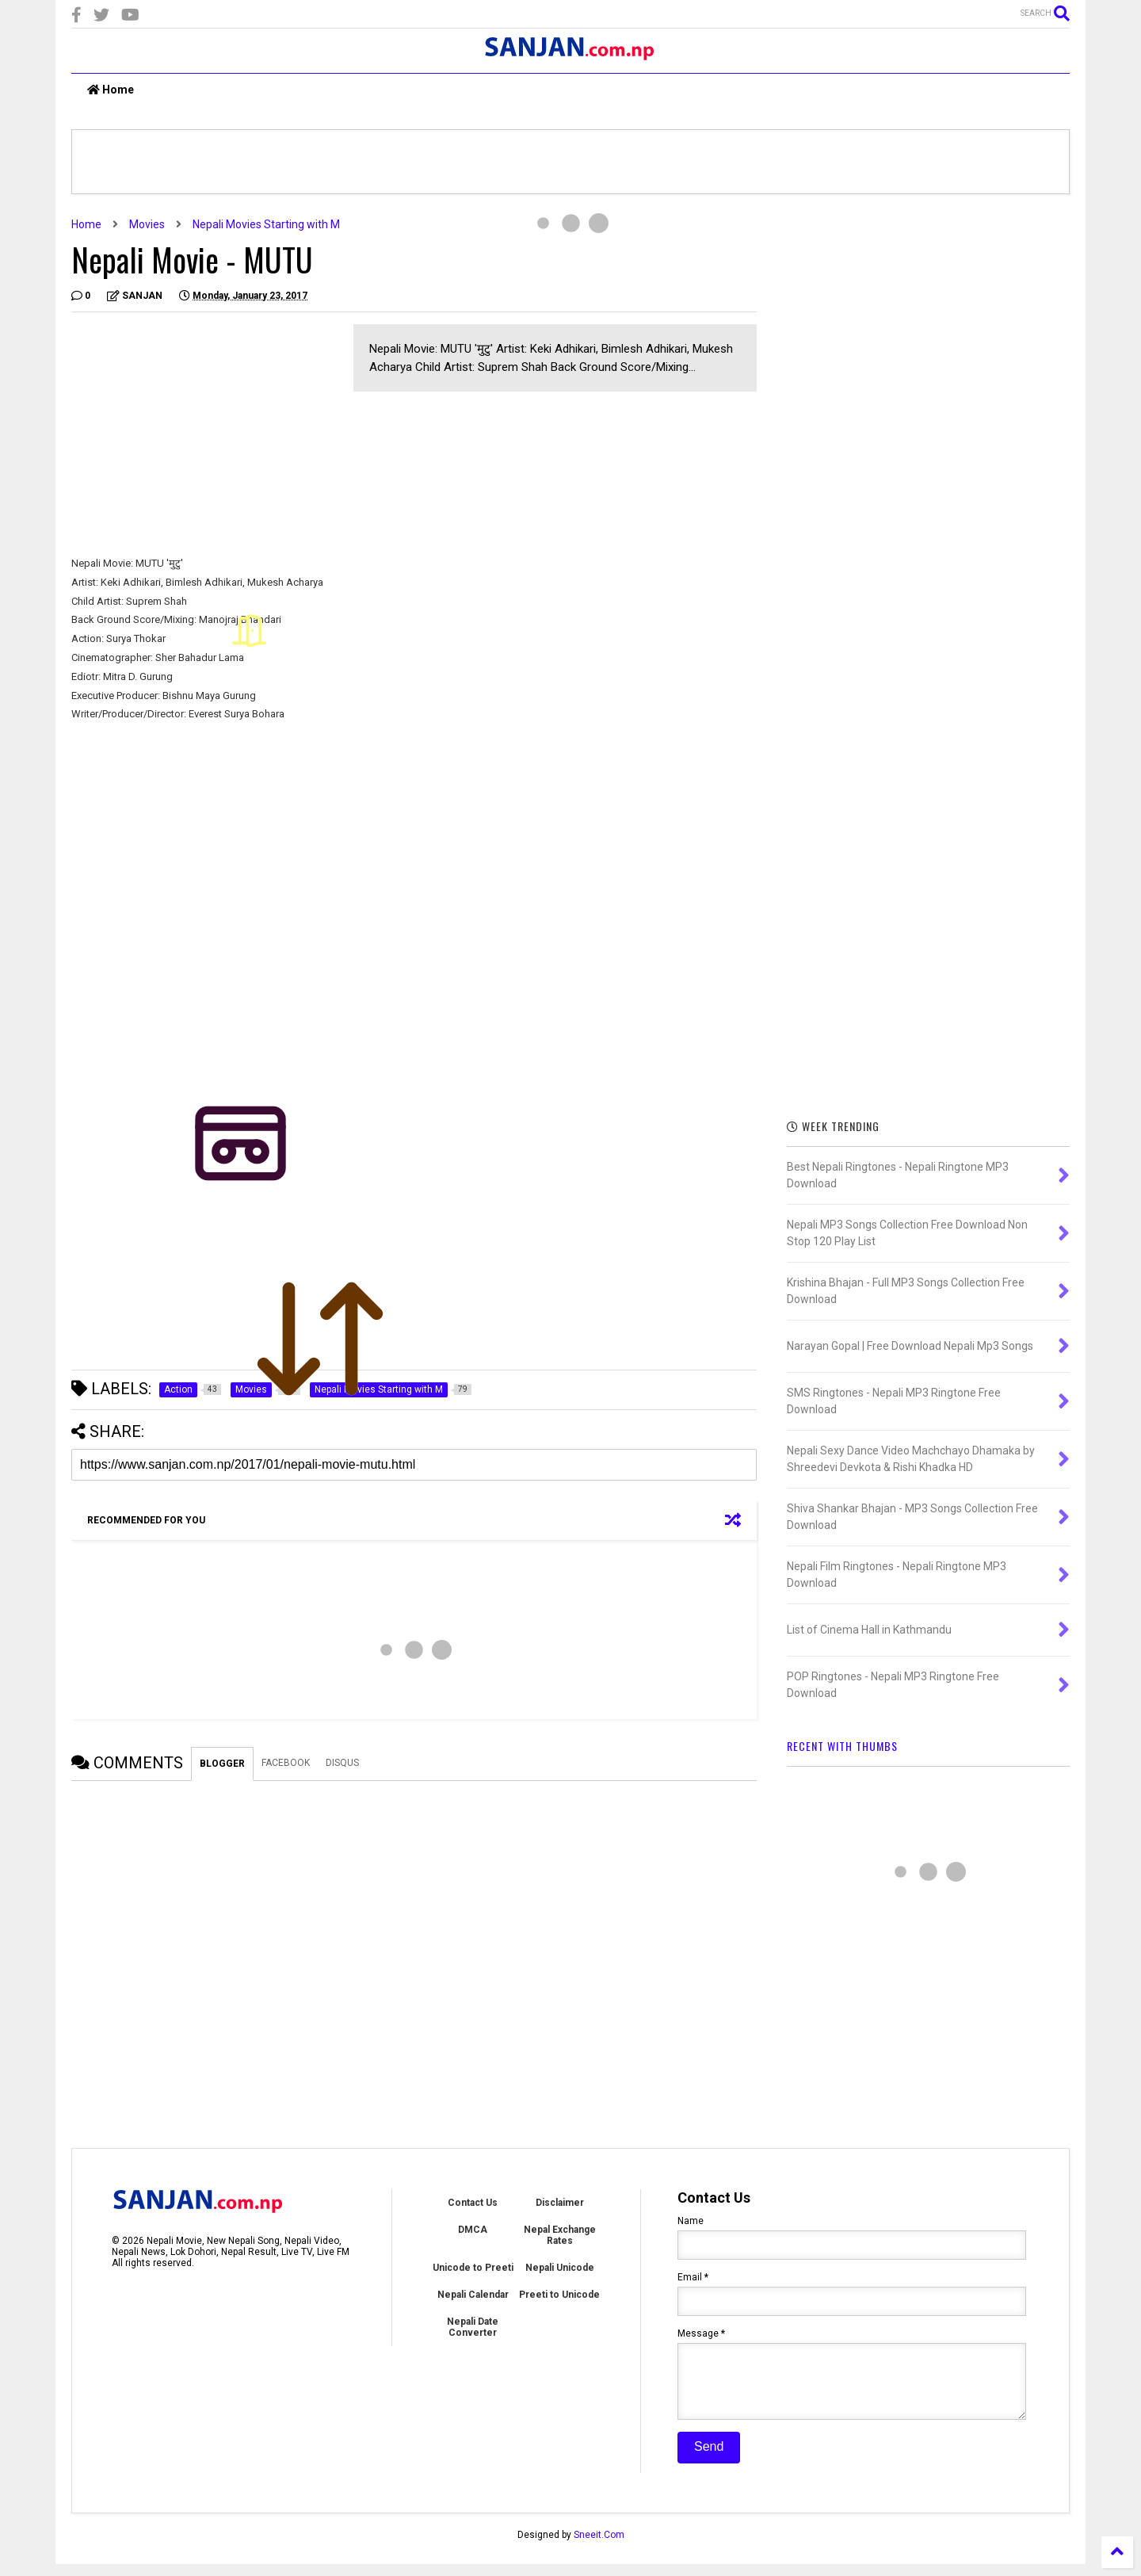 The height and width of the screenshot is (2576, 1141). I want to click on sort items in ascending or descending order, so click(320, 1339).